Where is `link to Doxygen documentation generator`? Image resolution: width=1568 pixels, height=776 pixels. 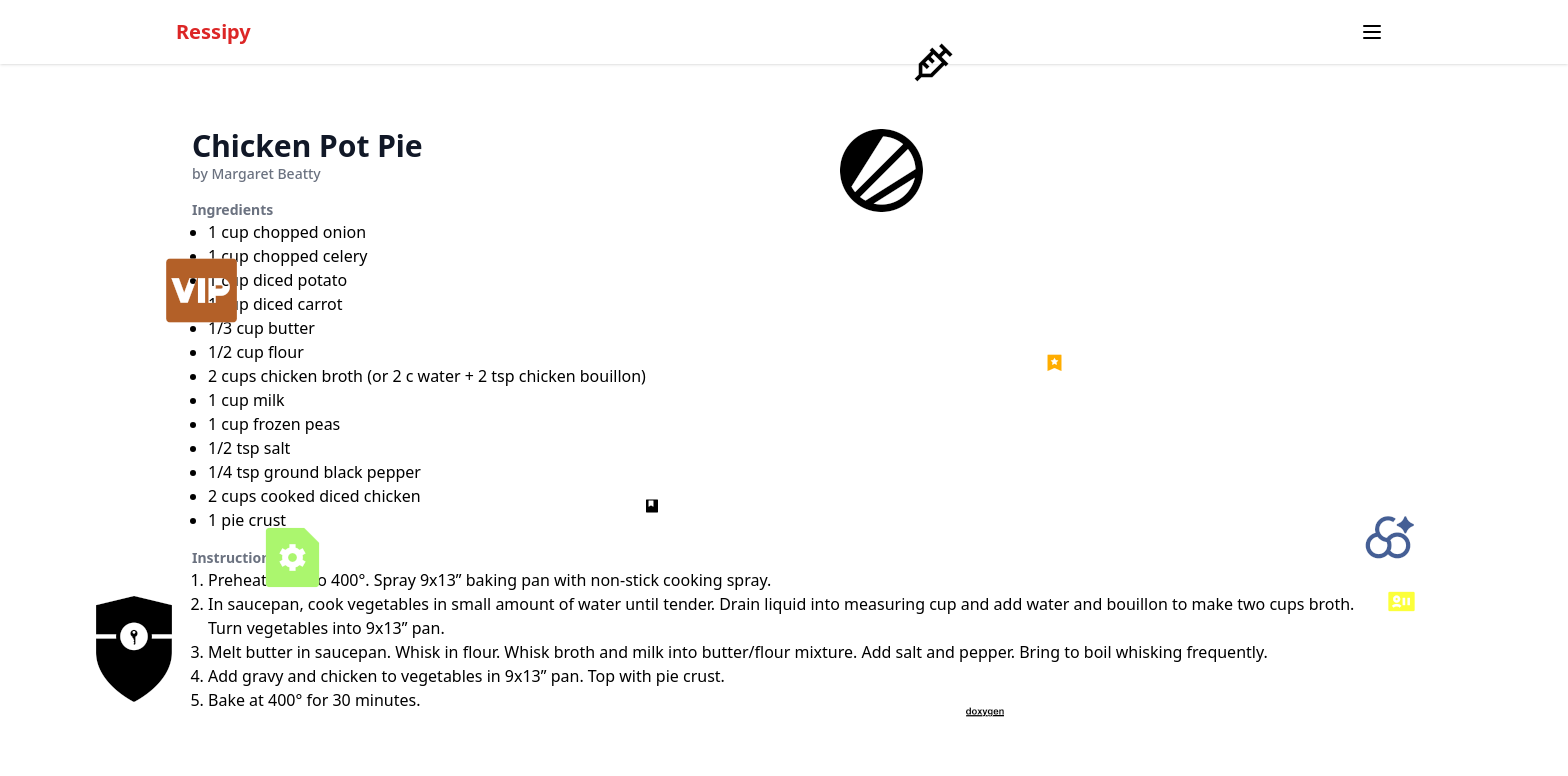
link to Doxygen documentation generator is located at coordinates (985, 712).